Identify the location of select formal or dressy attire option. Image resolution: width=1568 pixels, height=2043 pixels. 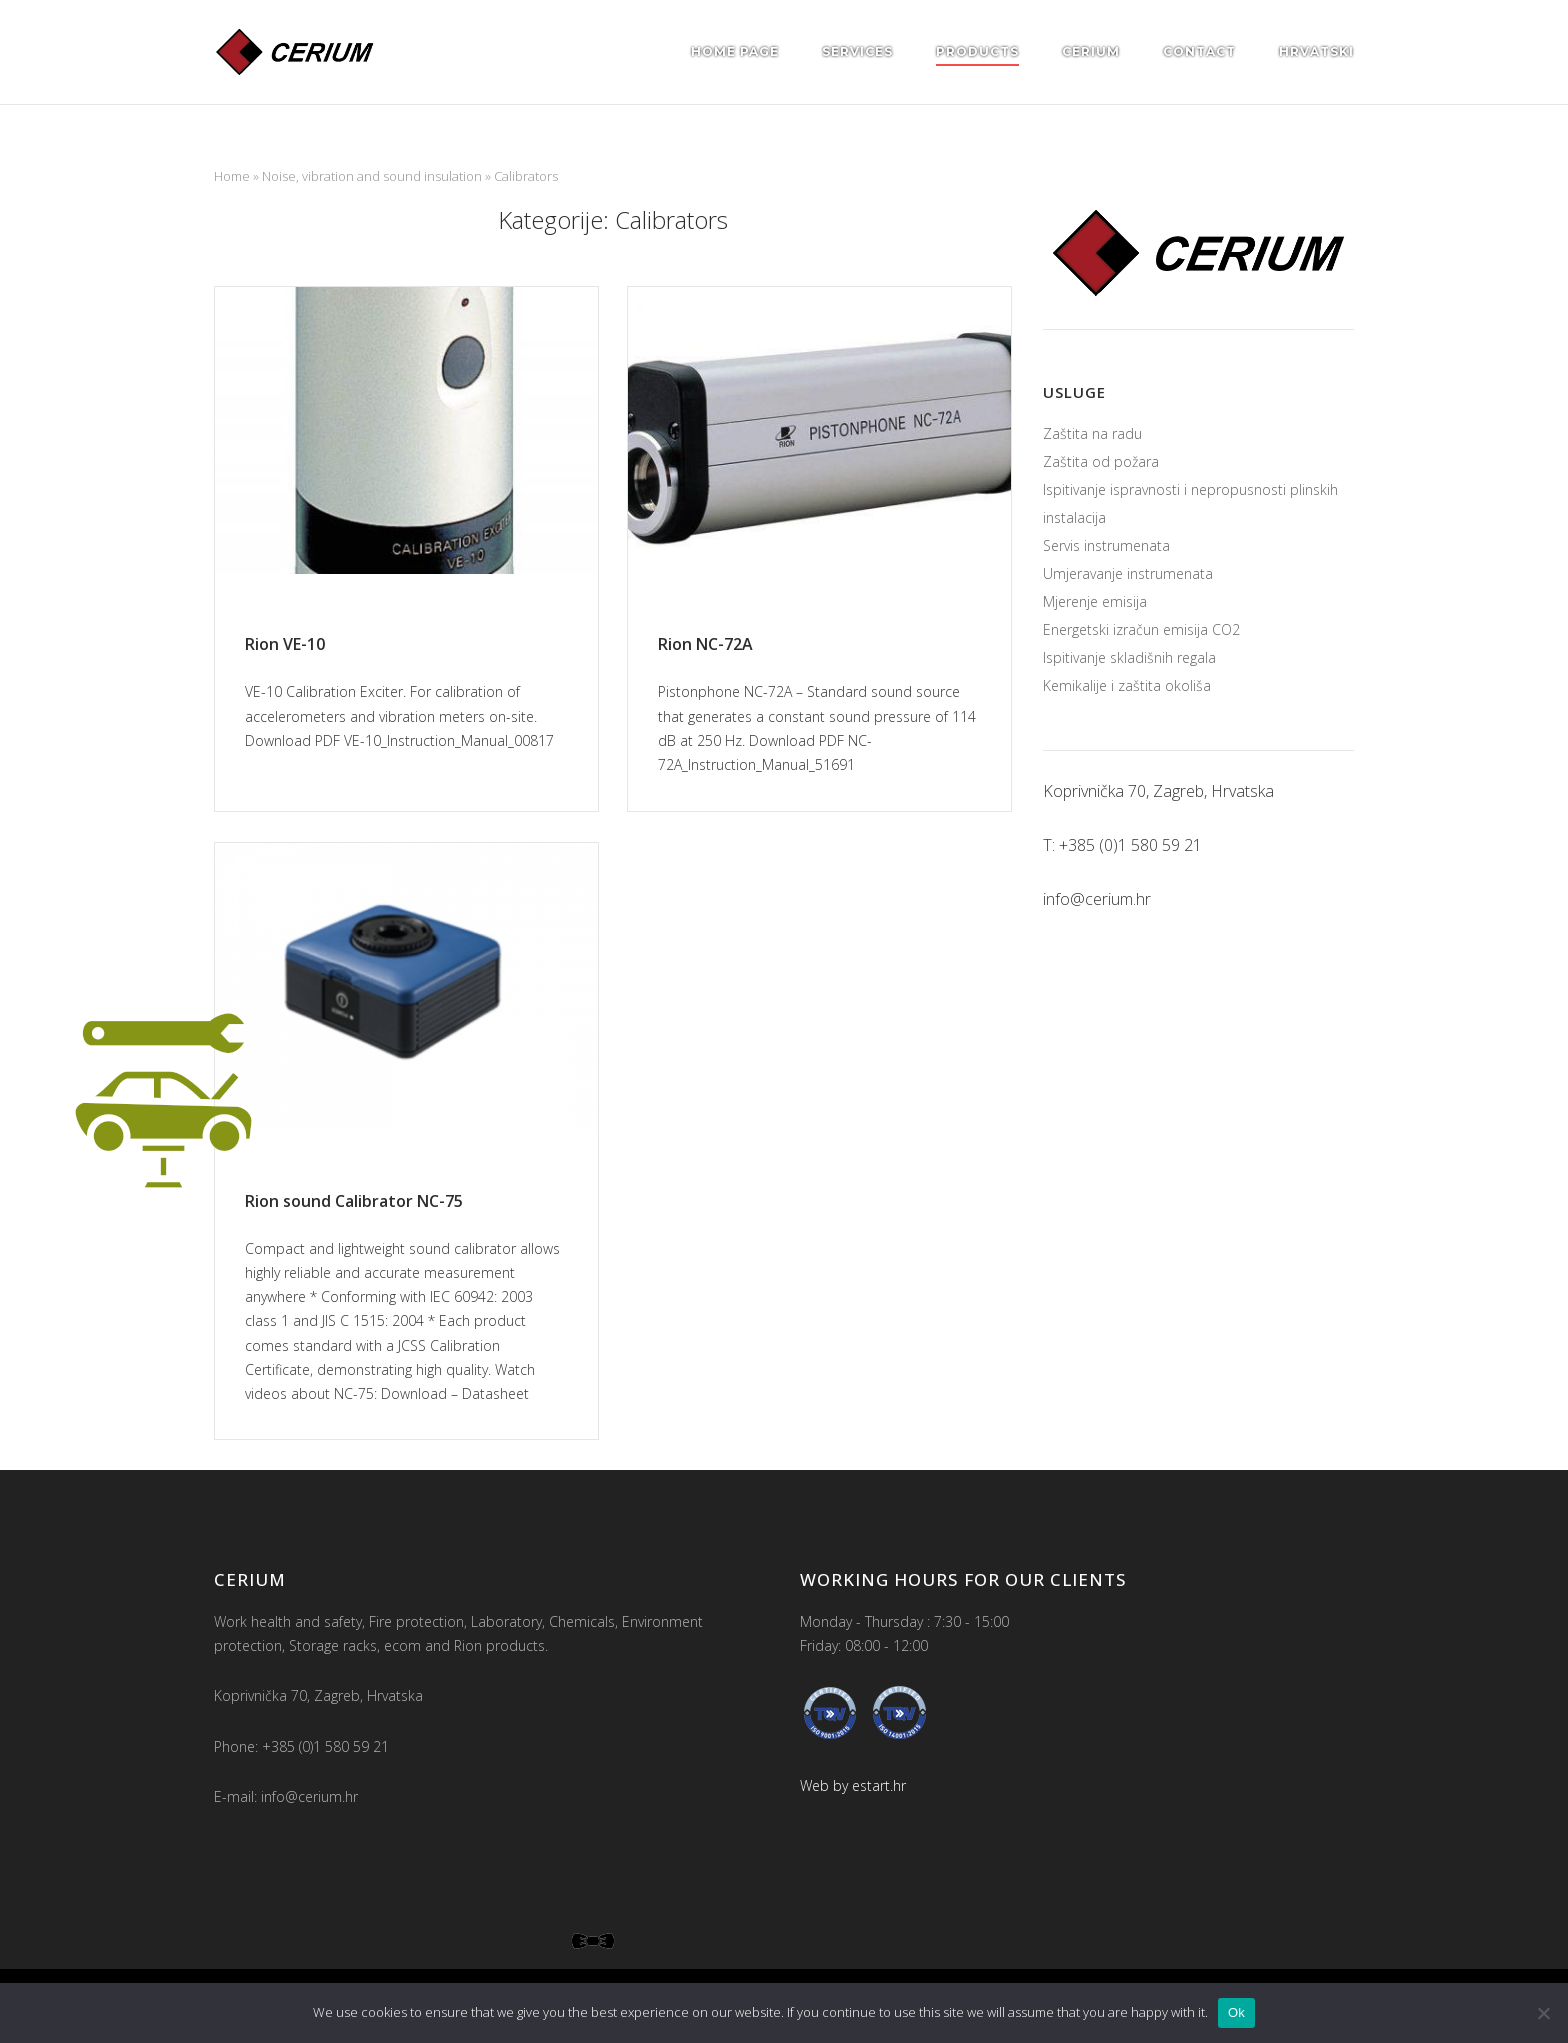
(593, 1941).